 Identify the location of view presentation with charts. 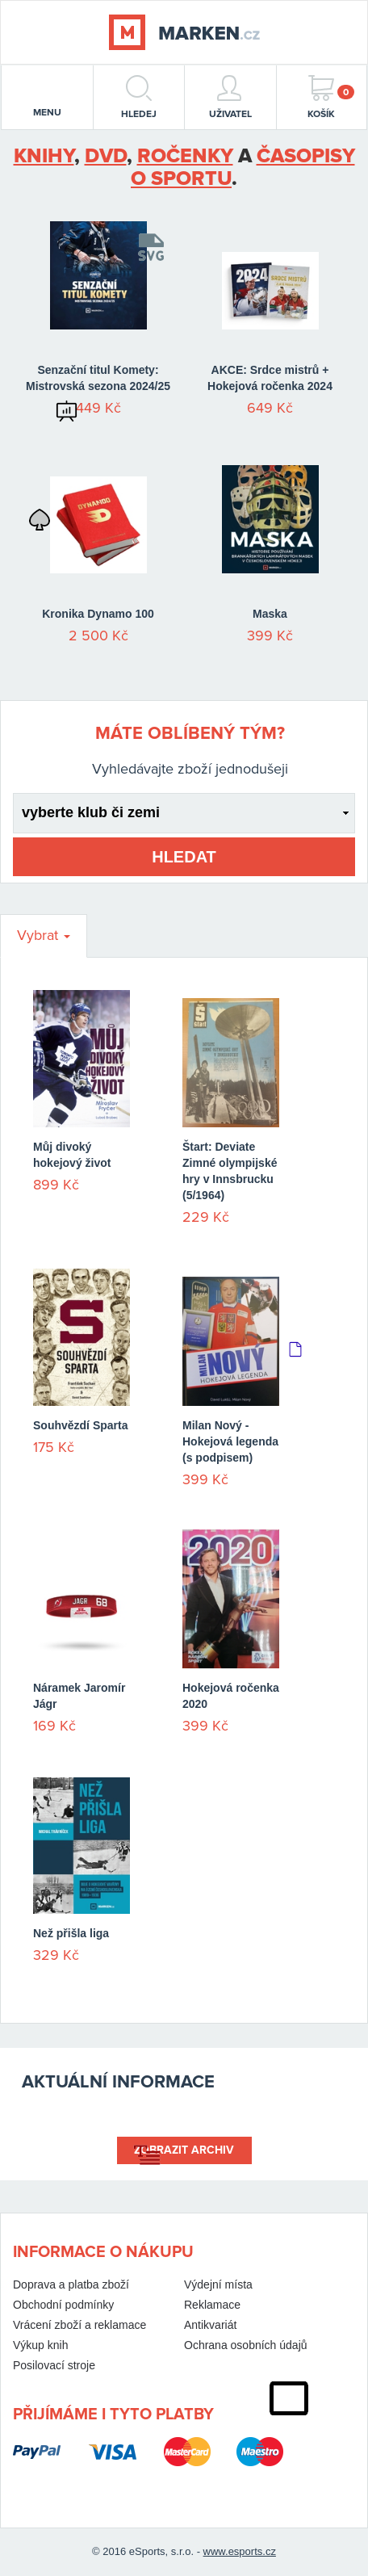
(66, 411).